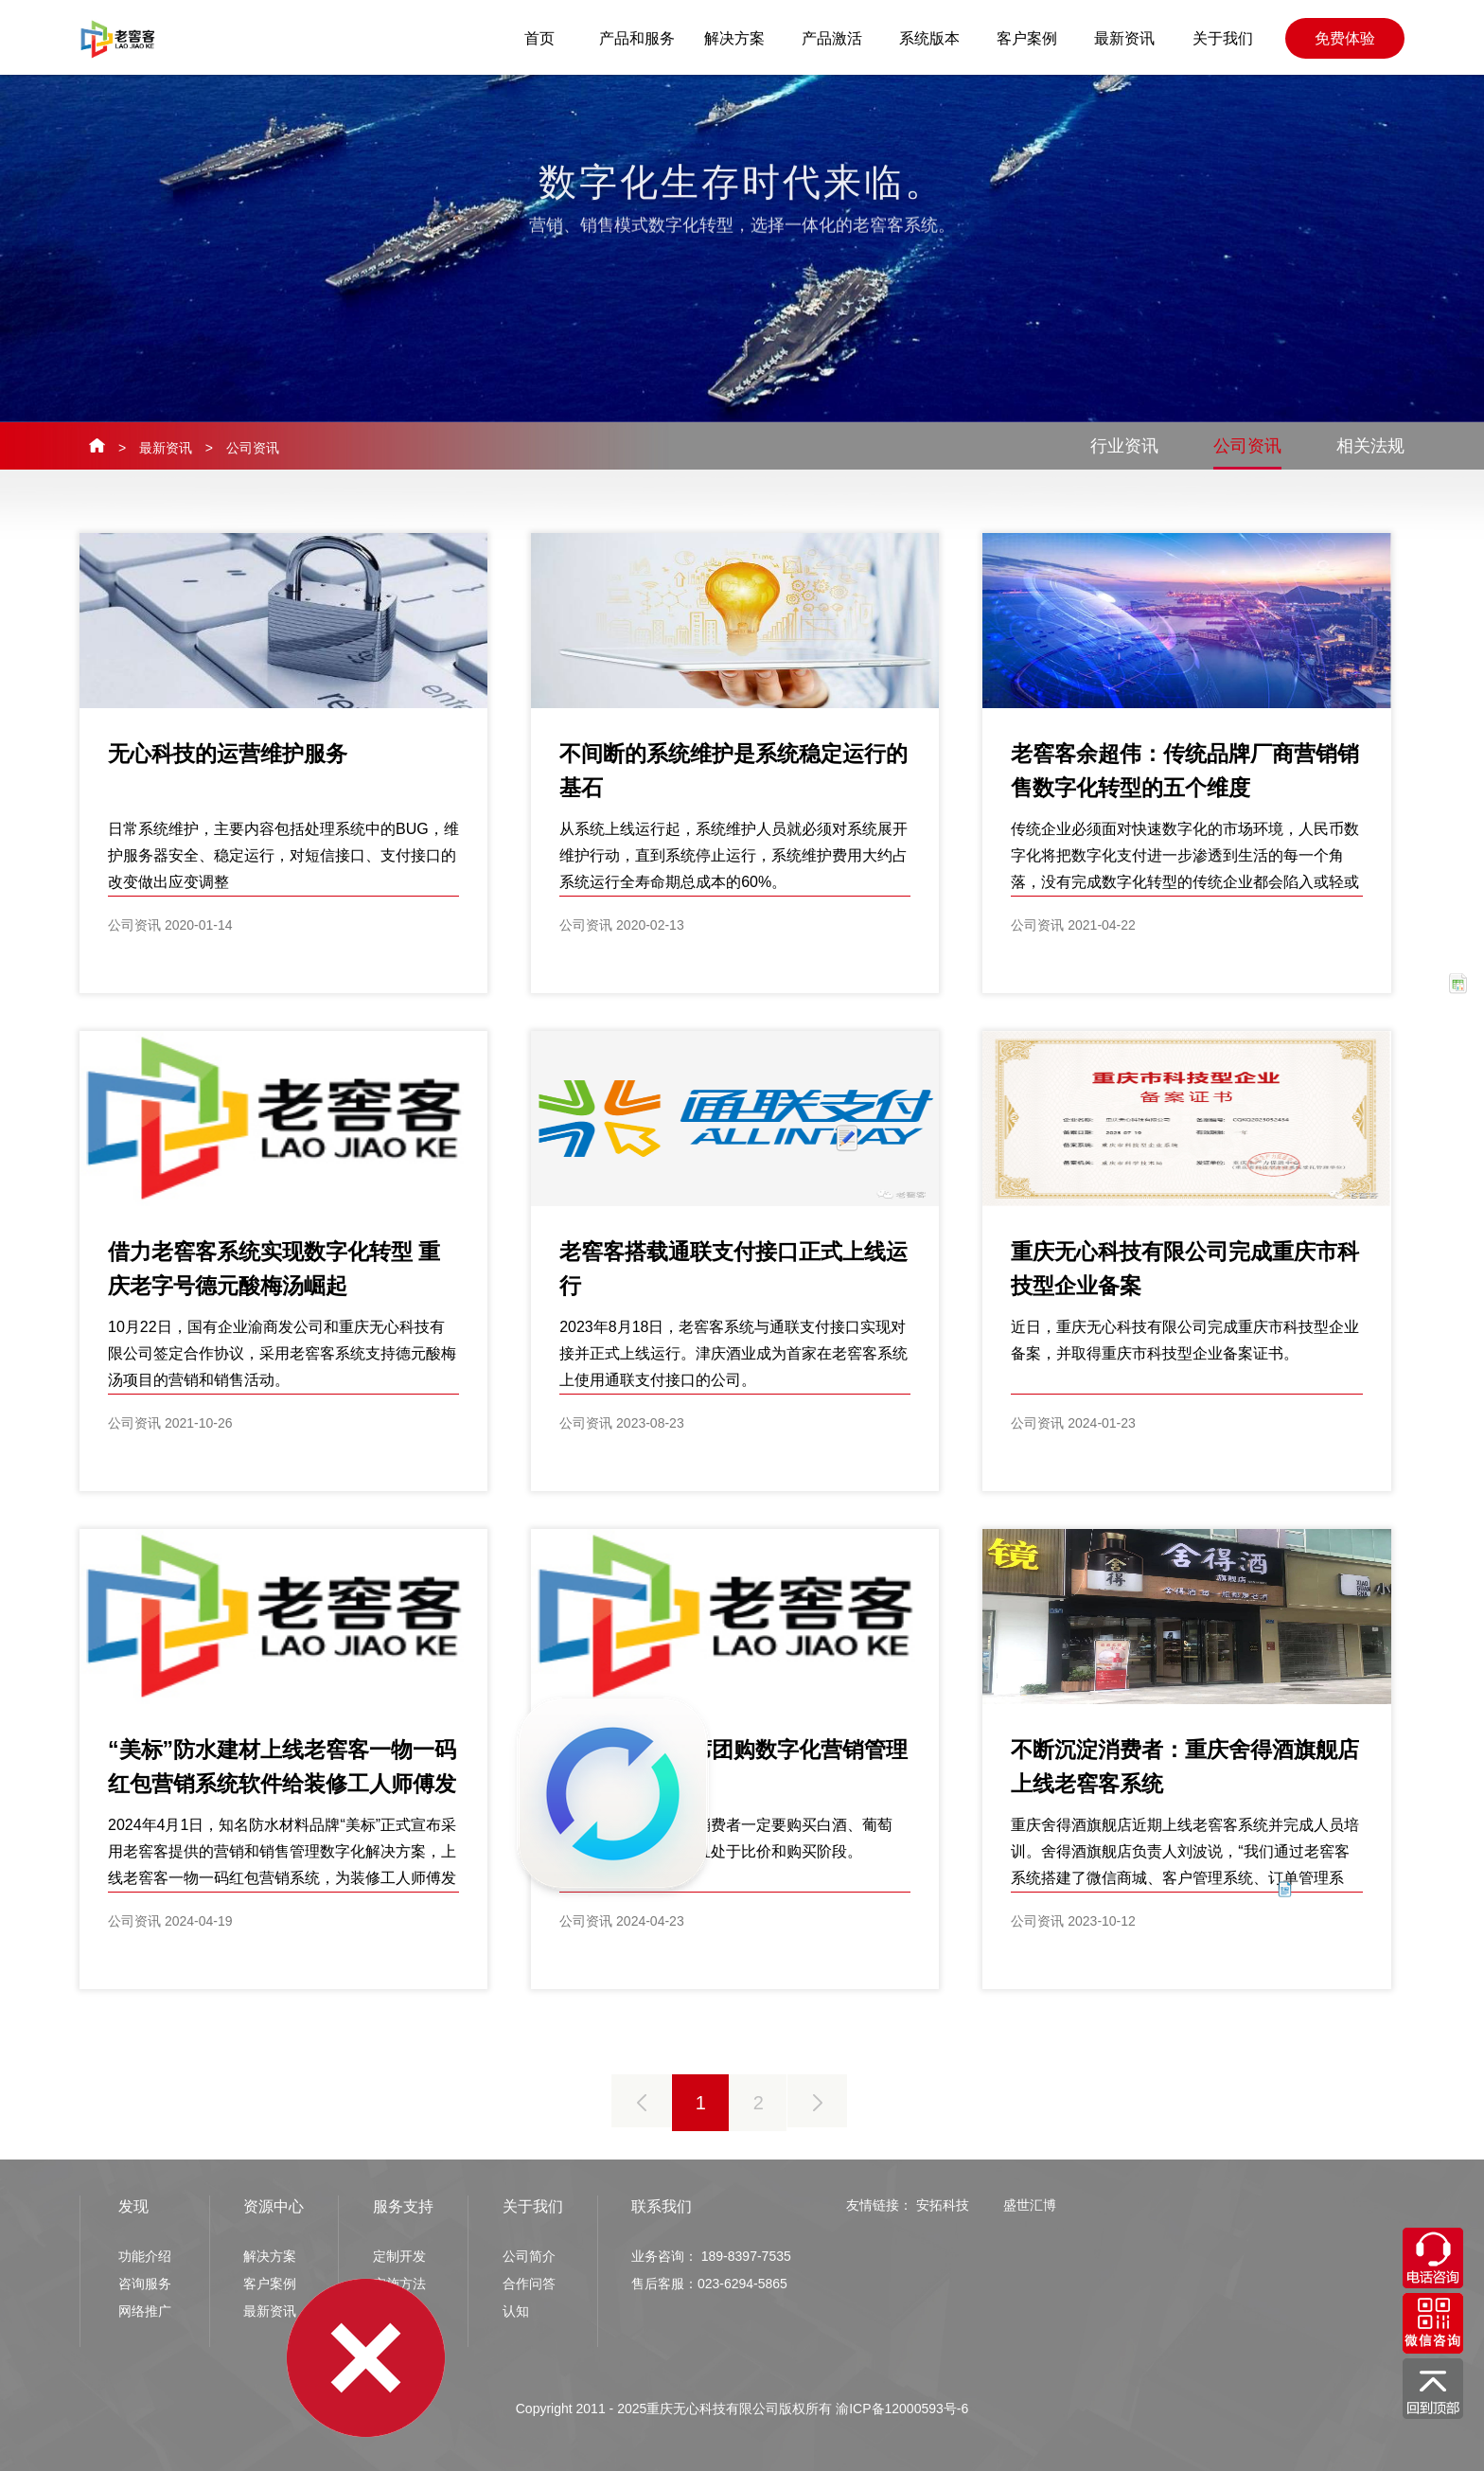 This screenshot has height=2471, width=1484. What do you see at coordinates (1458, 983) in the screenshot?
I see `open a spreadsheet file` at bounding box center [1458, 983].